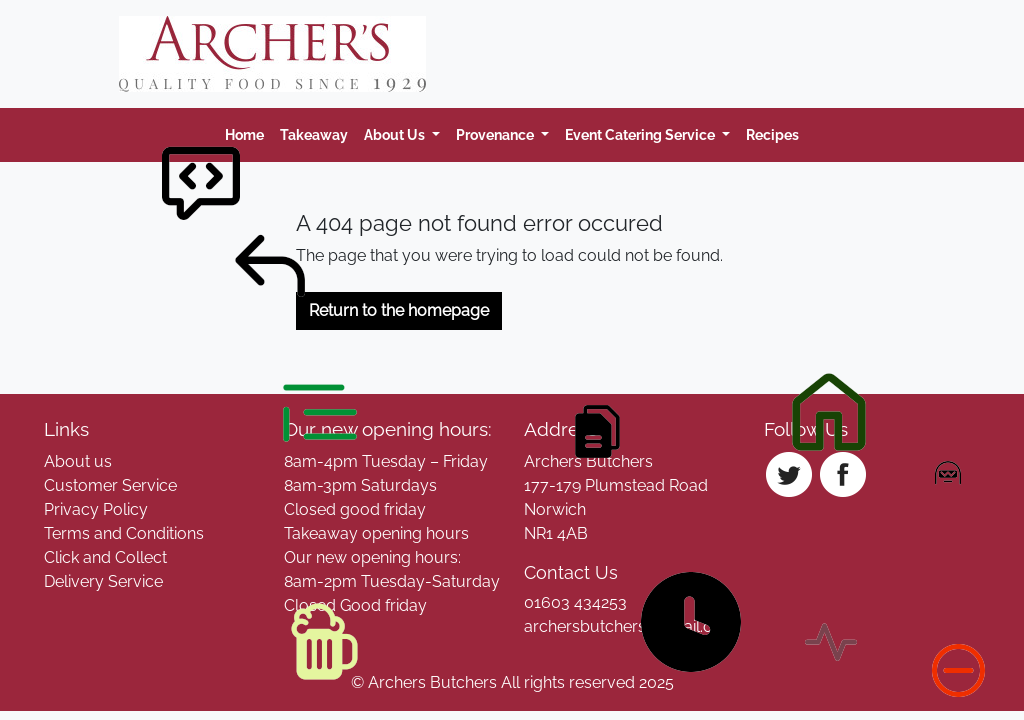  Describe the element at coordinates (269, 266) in the screenshot. I see `reply to a message or comment` at that location.